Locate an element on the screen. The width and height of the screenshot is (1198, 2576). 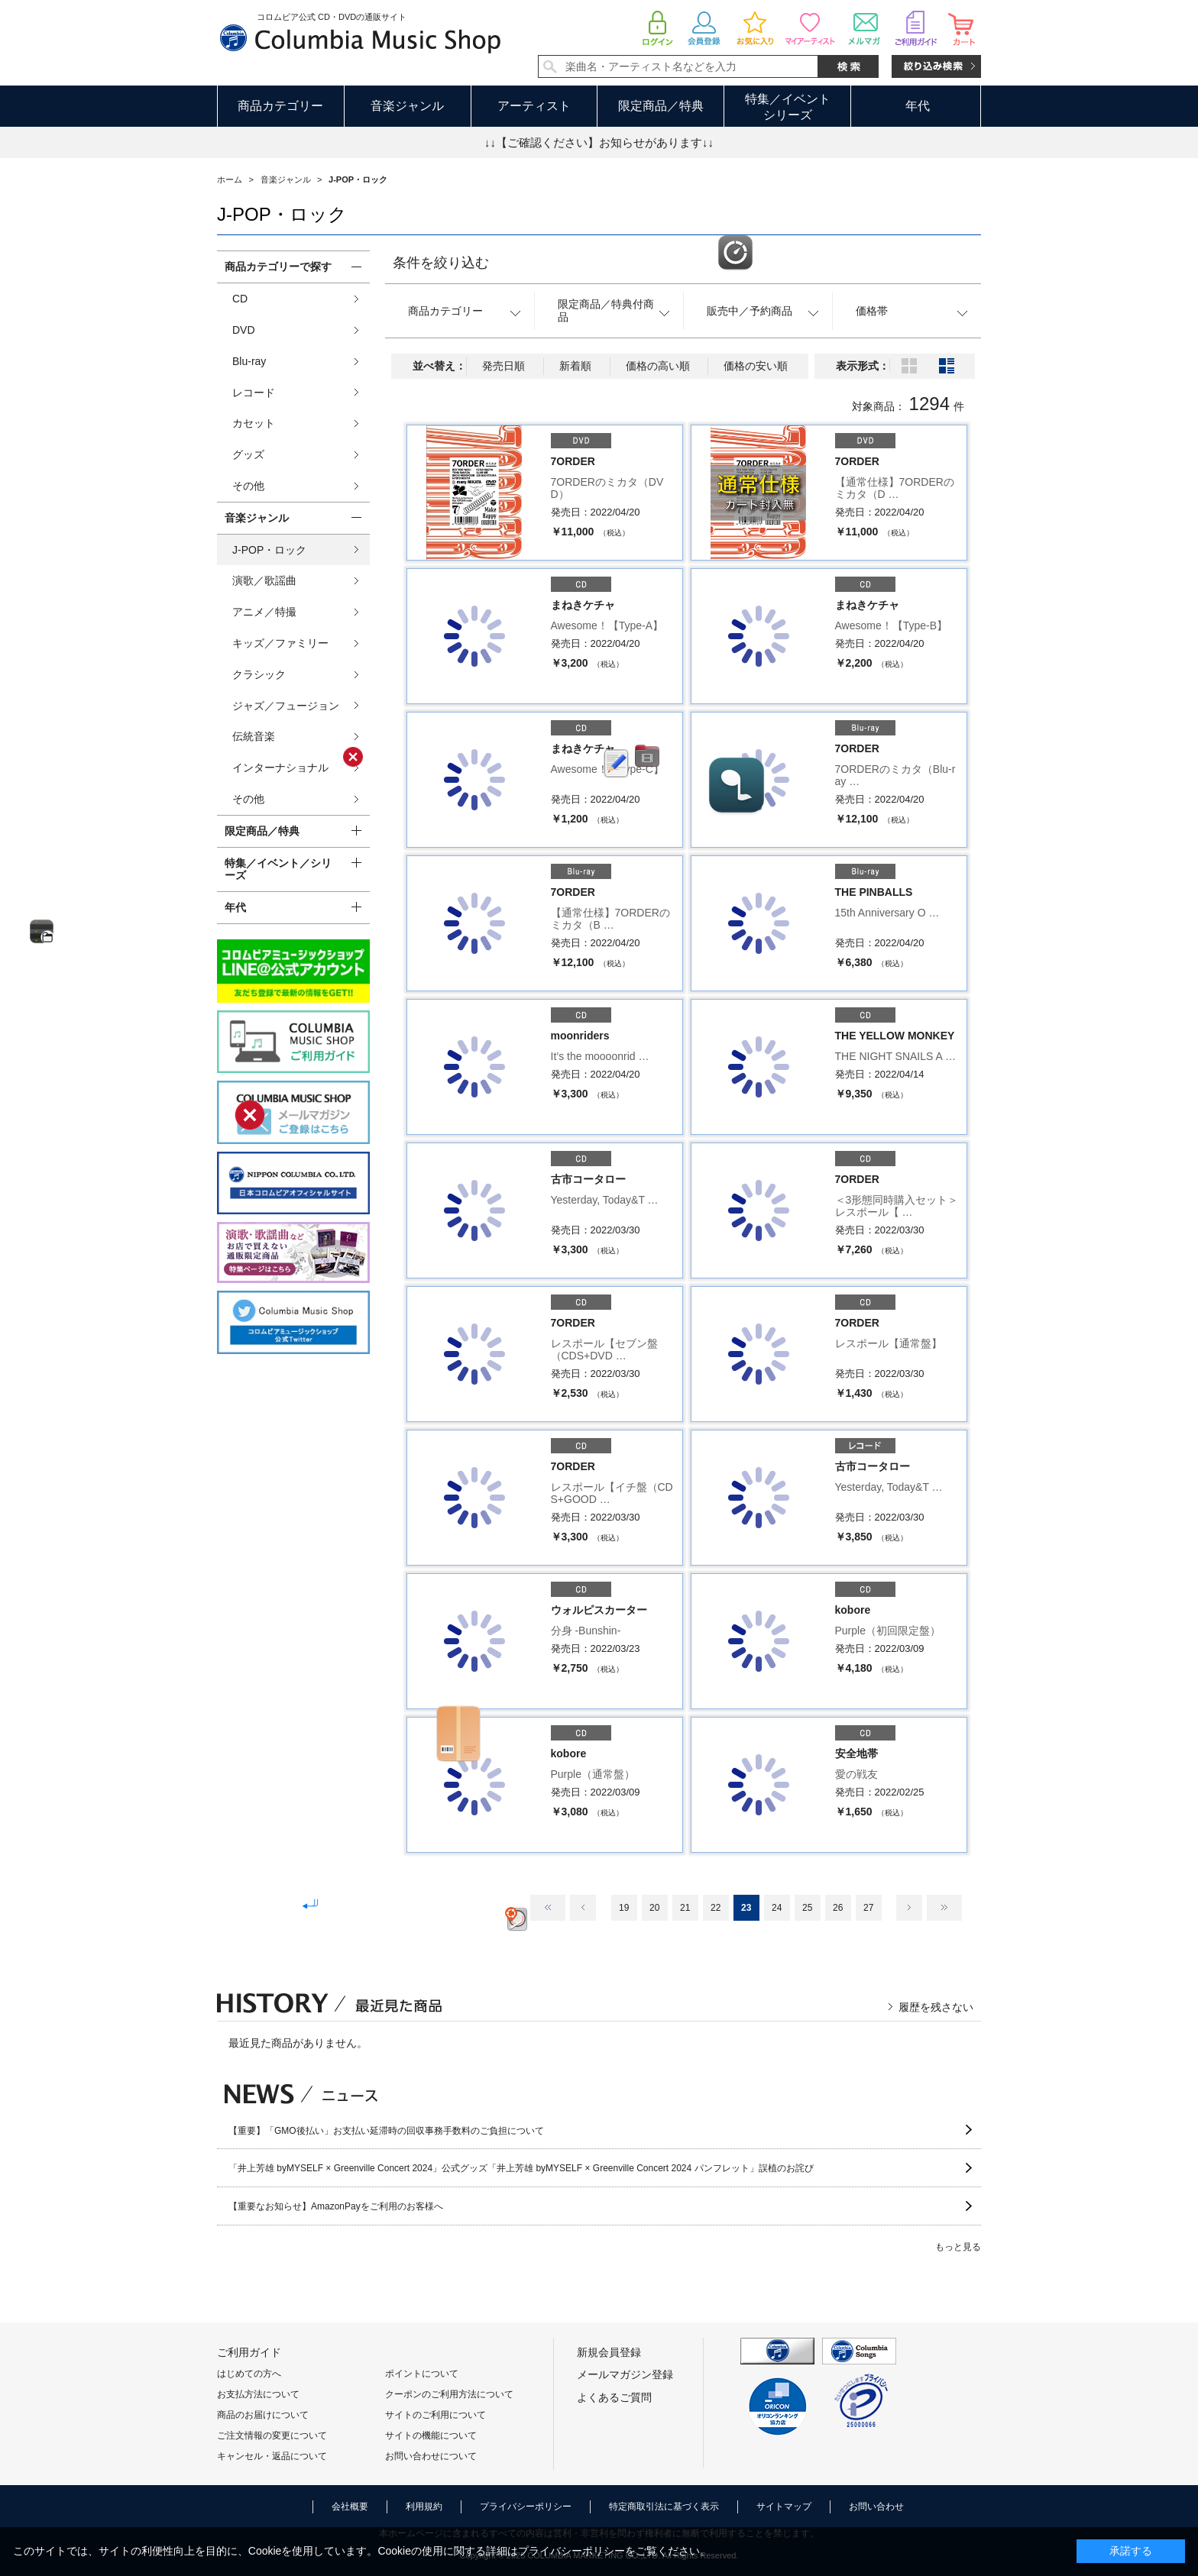
open quod libet music player is located at coordinates (737, 785).